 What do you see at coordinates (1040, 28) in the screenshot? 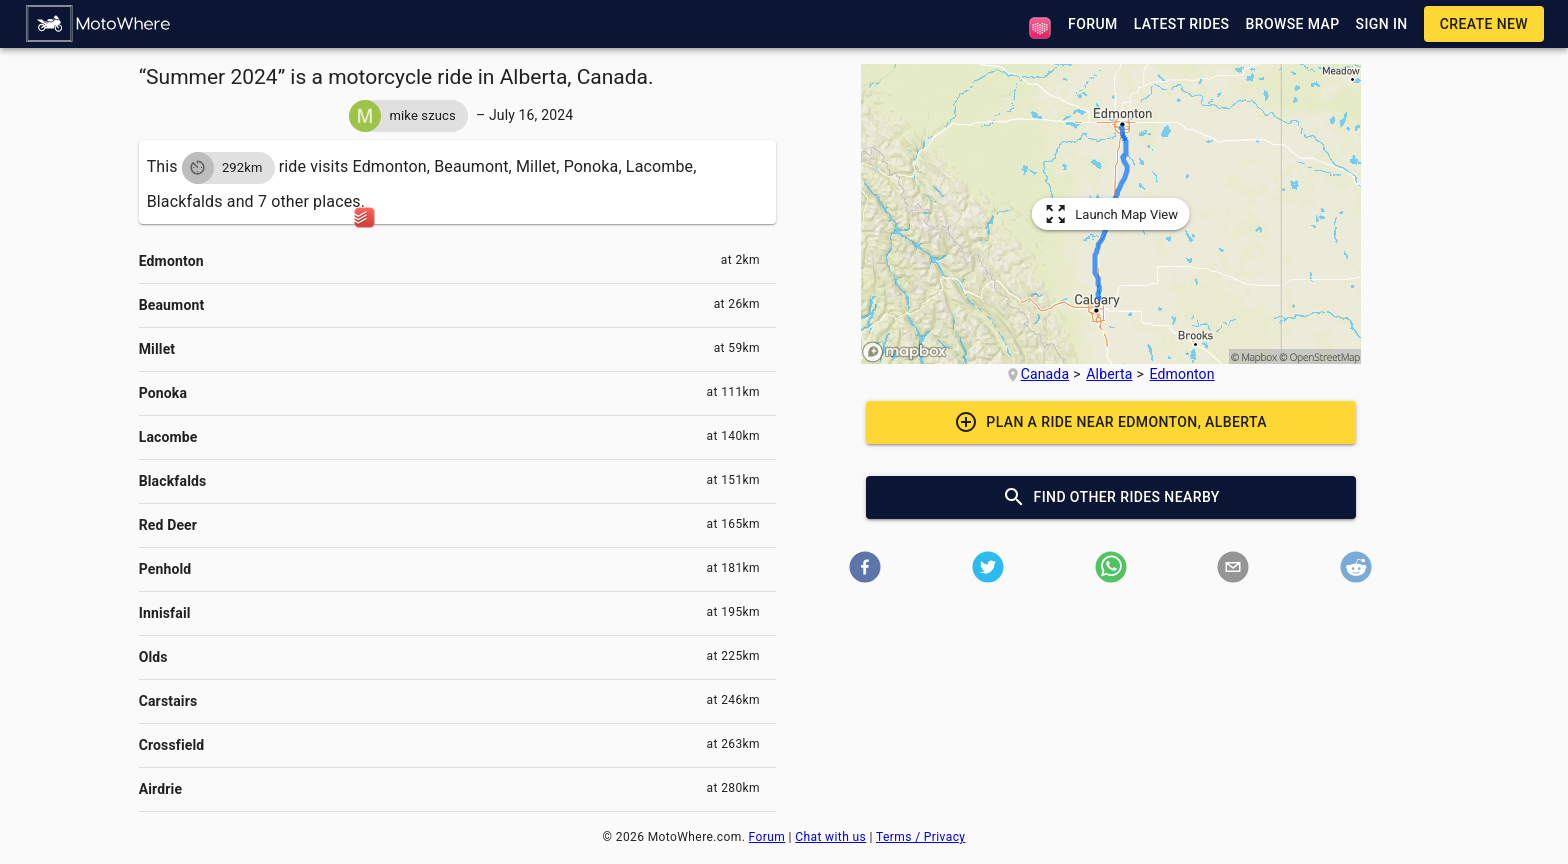
I see `open vvave music player app` at bounding box center [1040, 28].